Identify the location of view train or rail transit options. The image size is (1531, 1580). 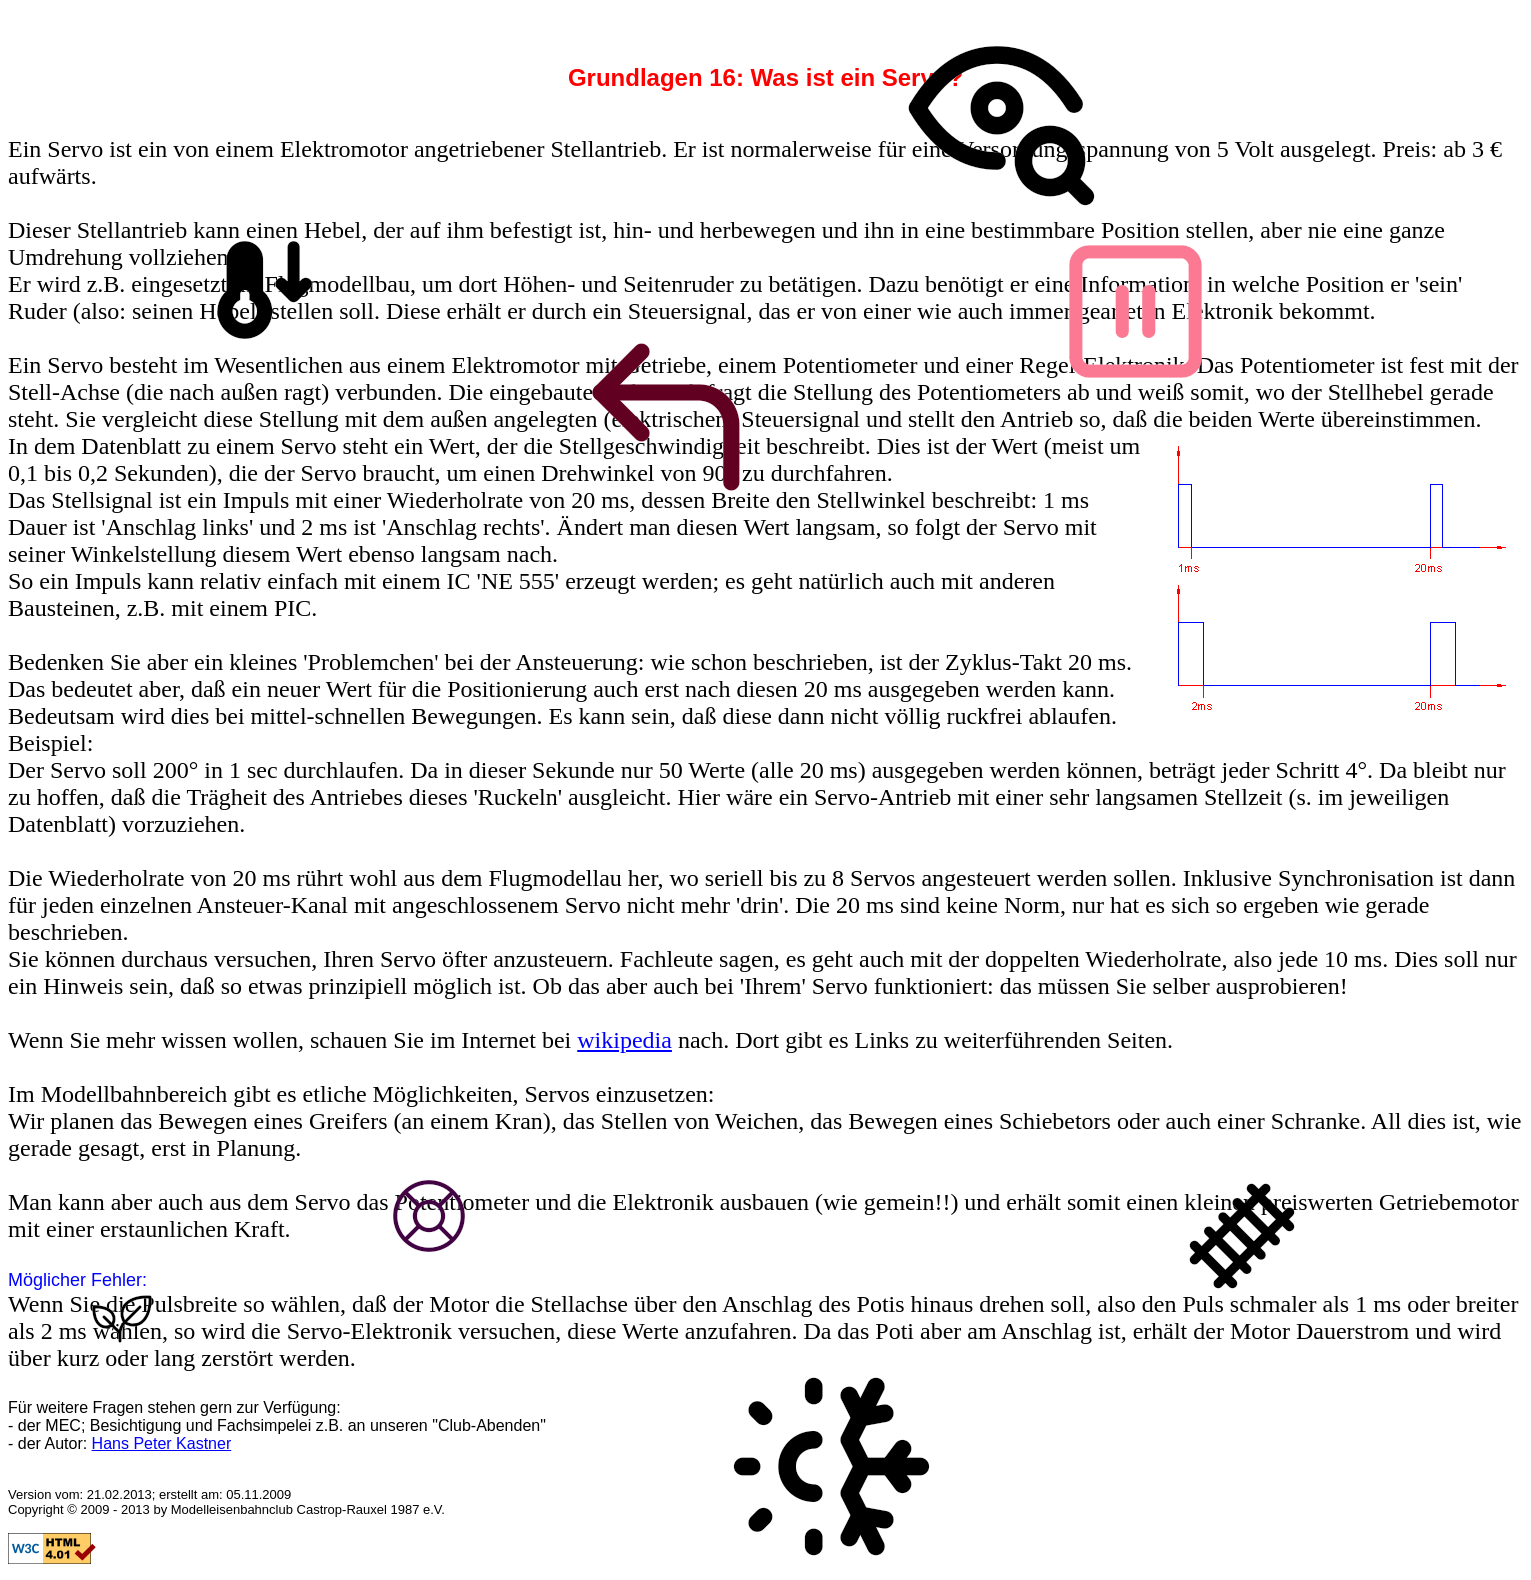
(1242, 1236).